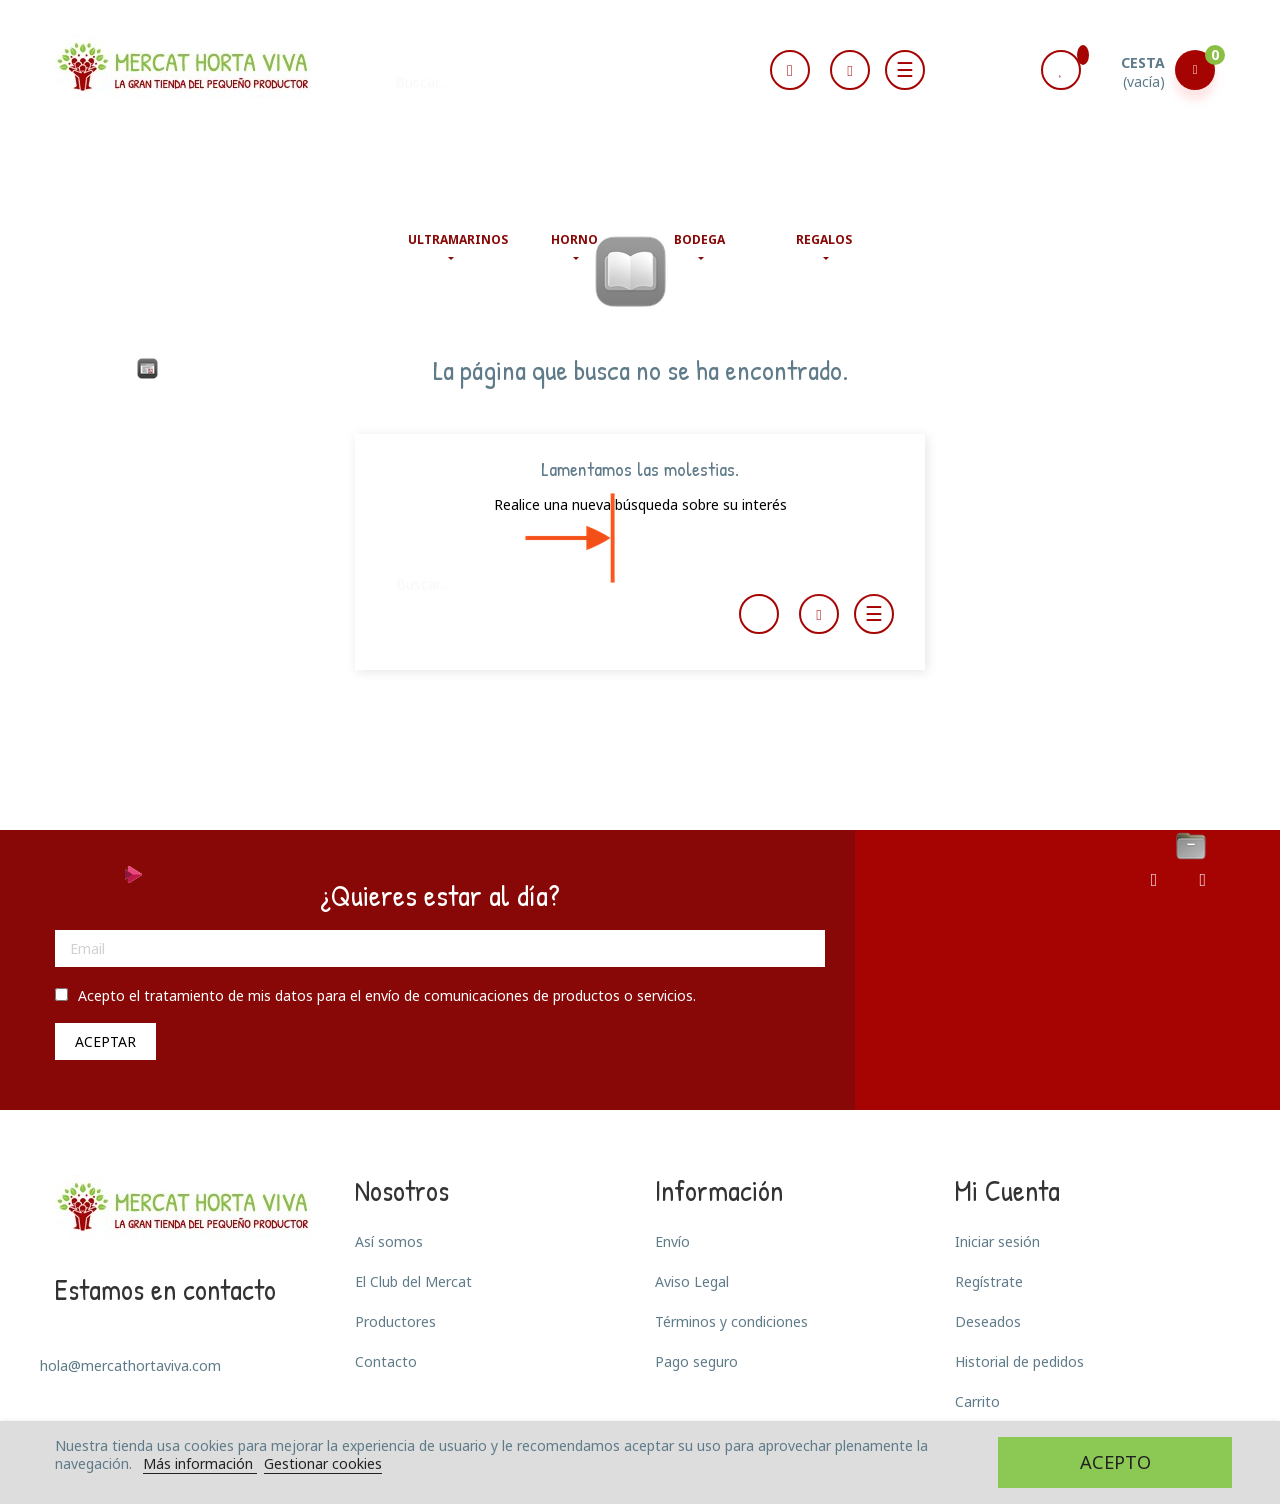 The image size is (1280, 1504). I want to click on configure ad blocker settings, so click(147, 368).